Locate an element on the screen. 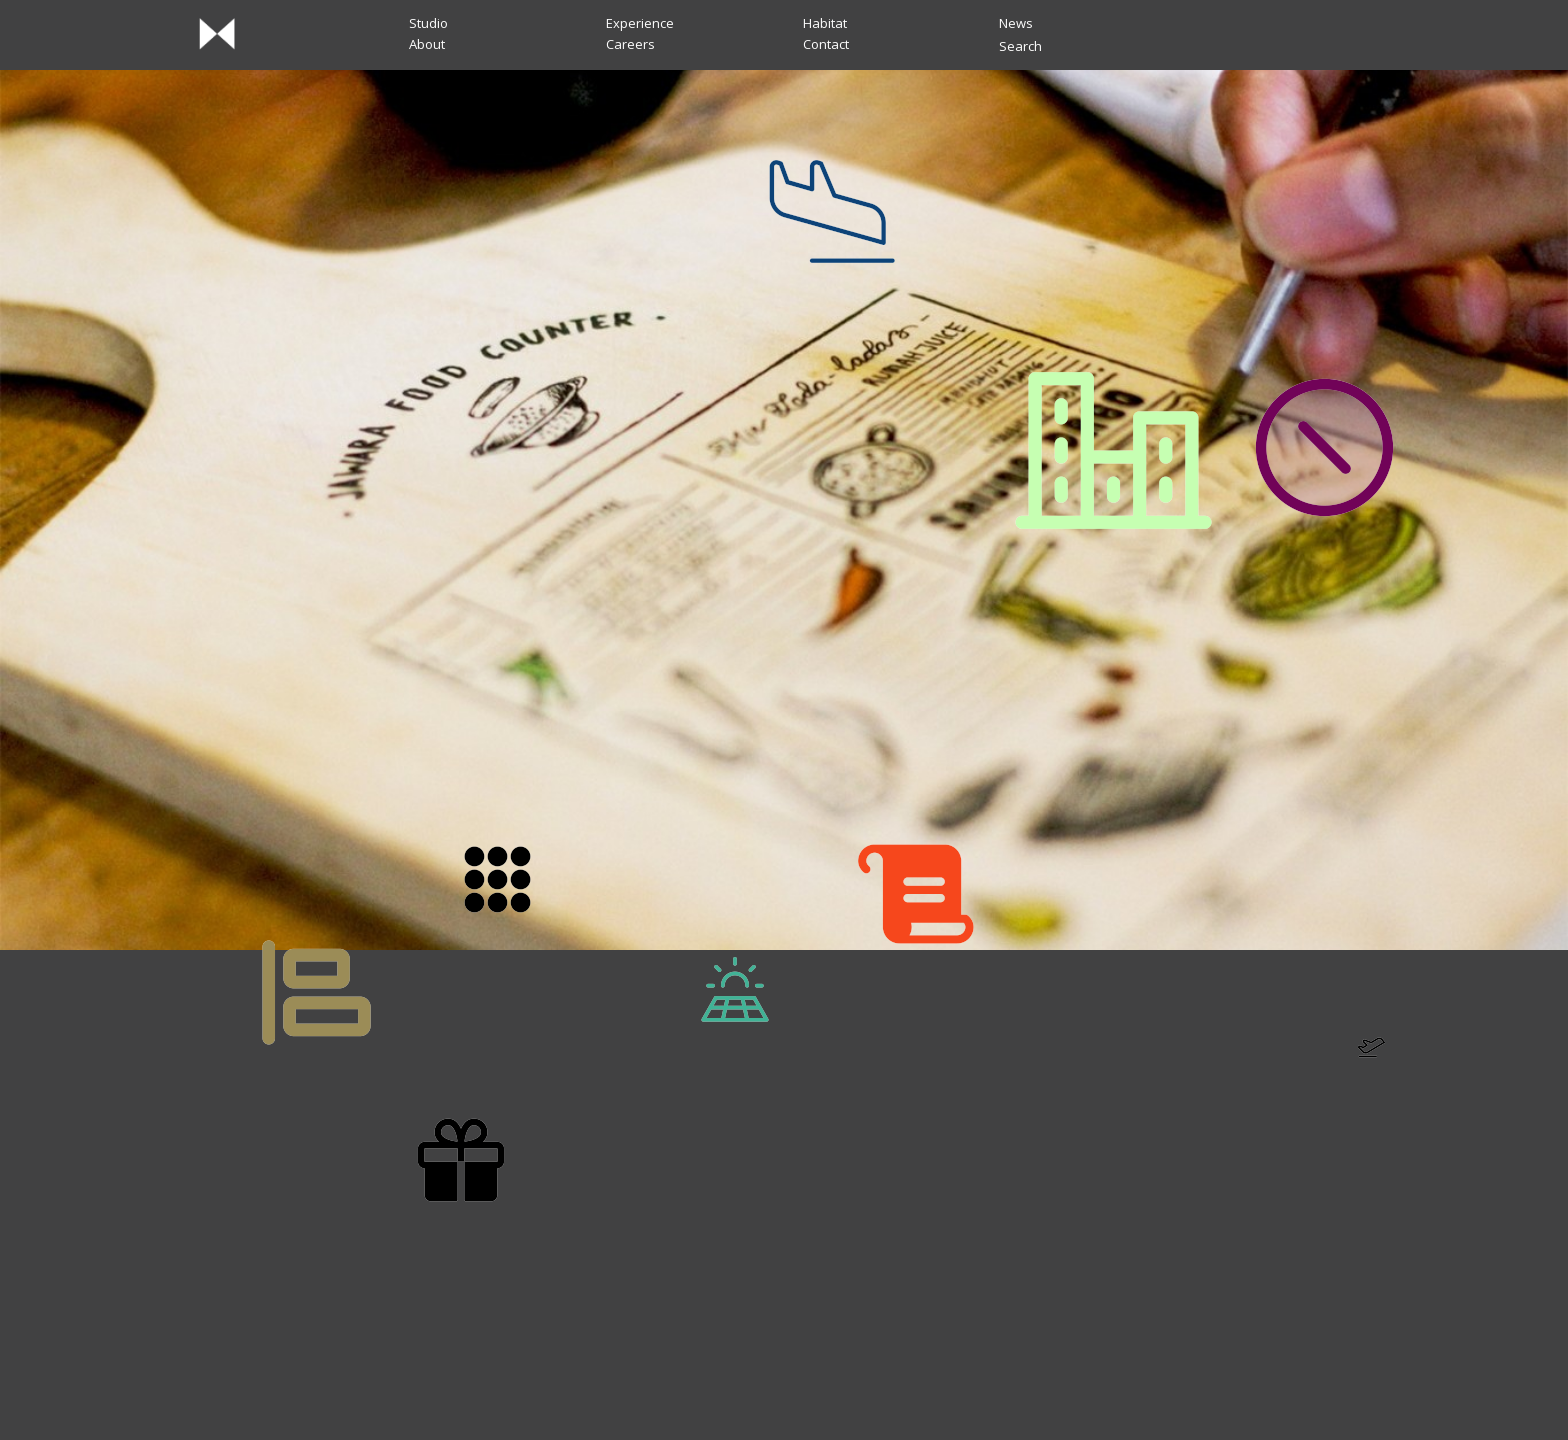  view city or urban locations is located at coordinates (1113, 450).